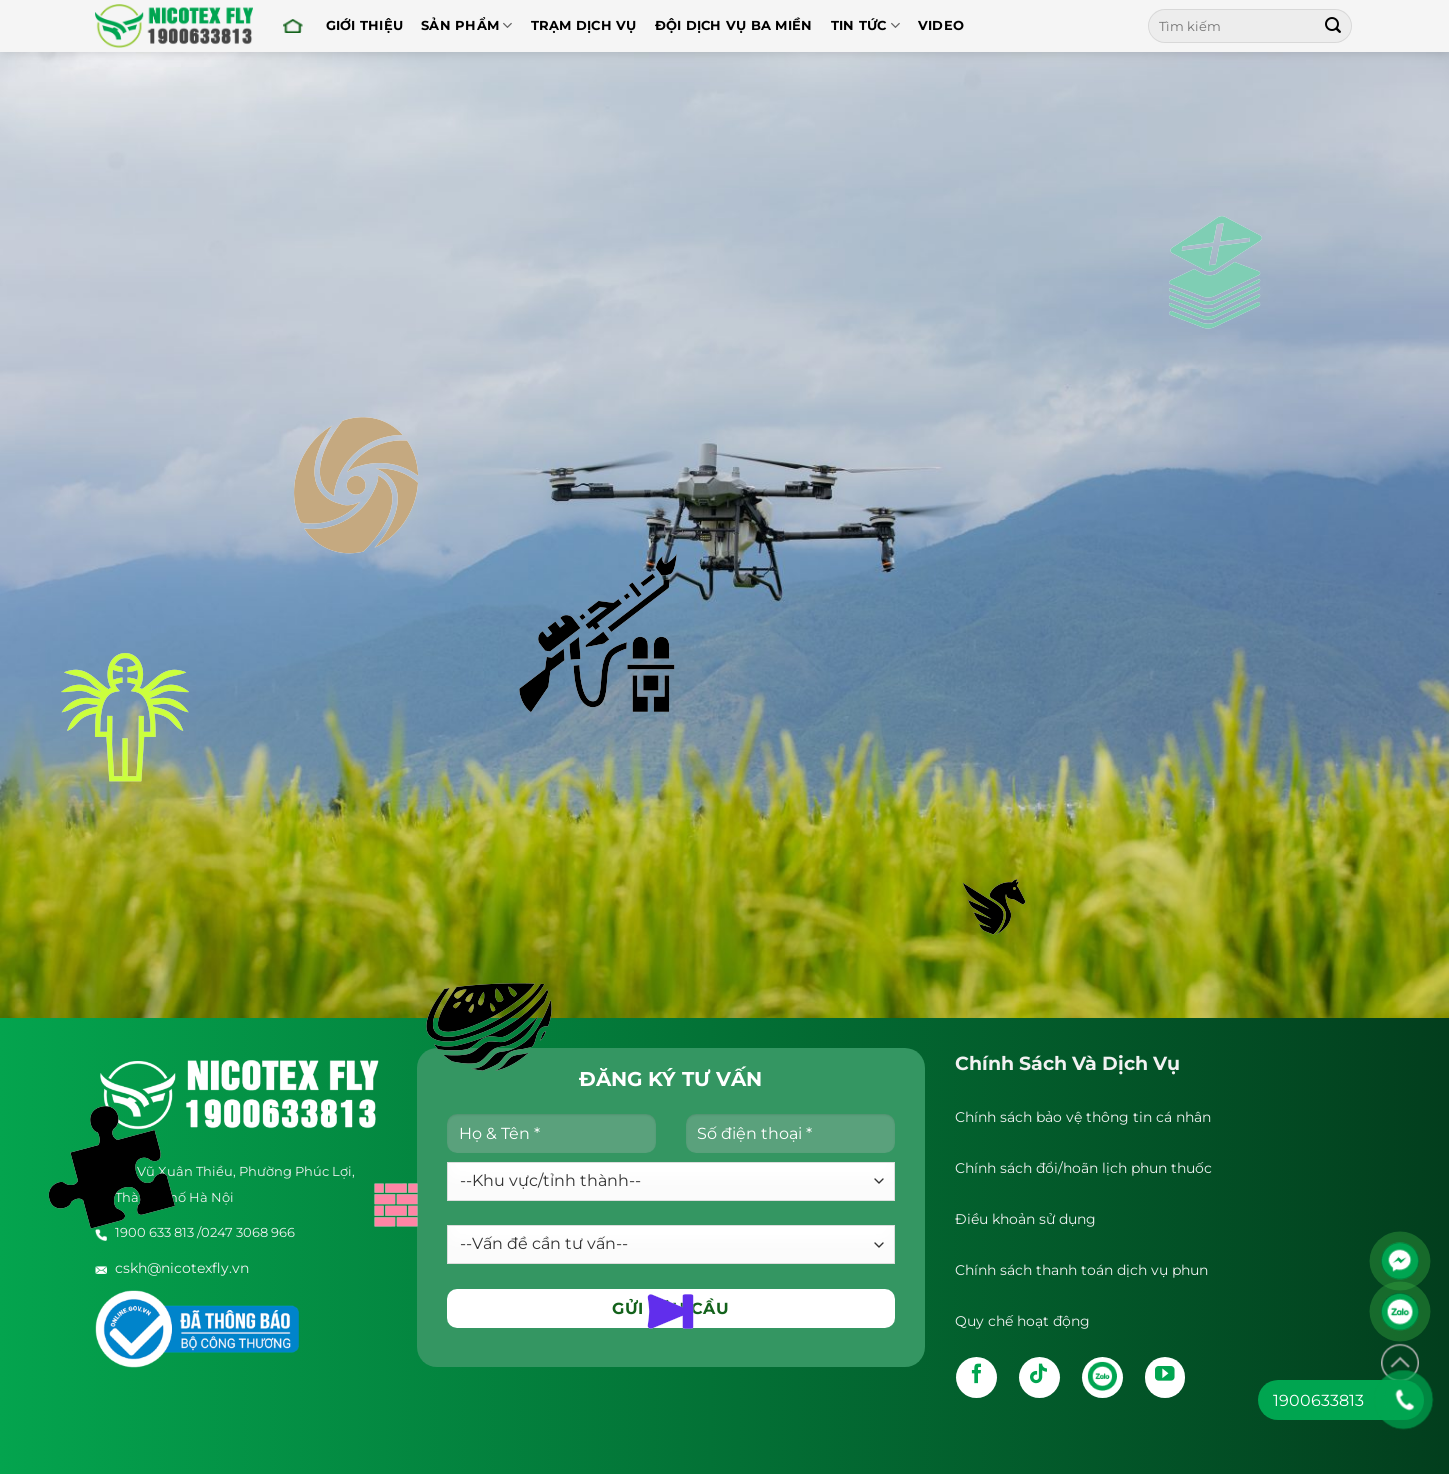 The width and height of the screenshot is (1449, 1474). I want to click on mythical creature or fantasy game element, so click(994, 907).